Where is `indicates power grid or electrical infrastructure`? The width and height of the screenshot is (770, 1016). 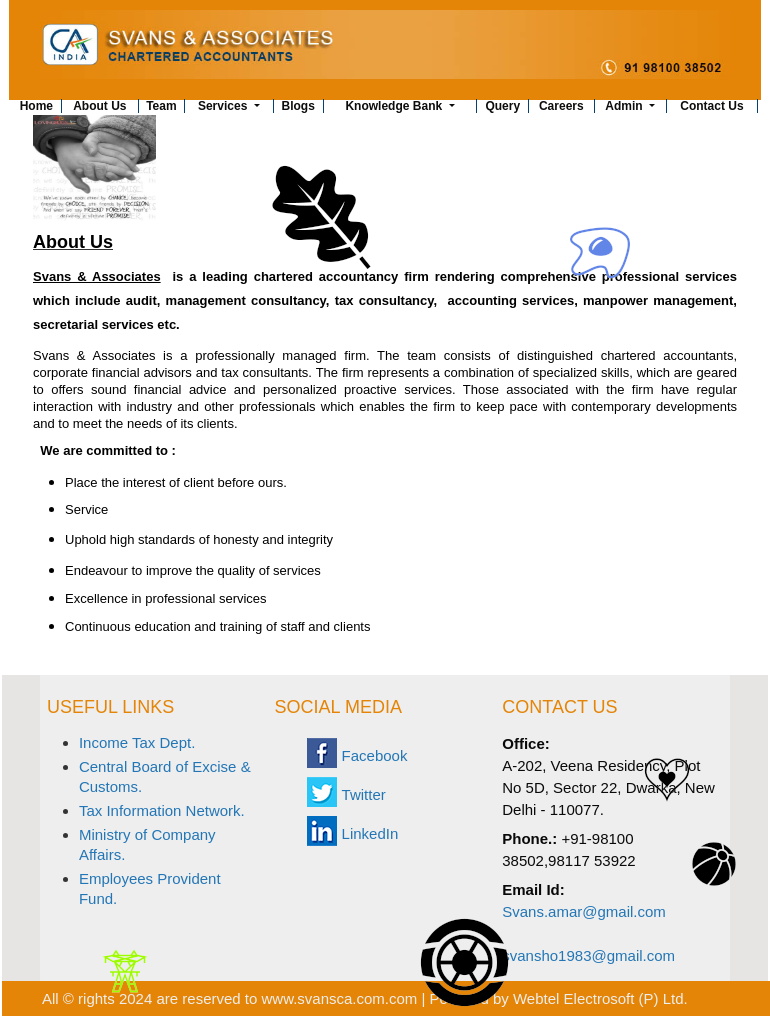
indicates power grid or electrical infrastructure is located at coordinates (125, 972).